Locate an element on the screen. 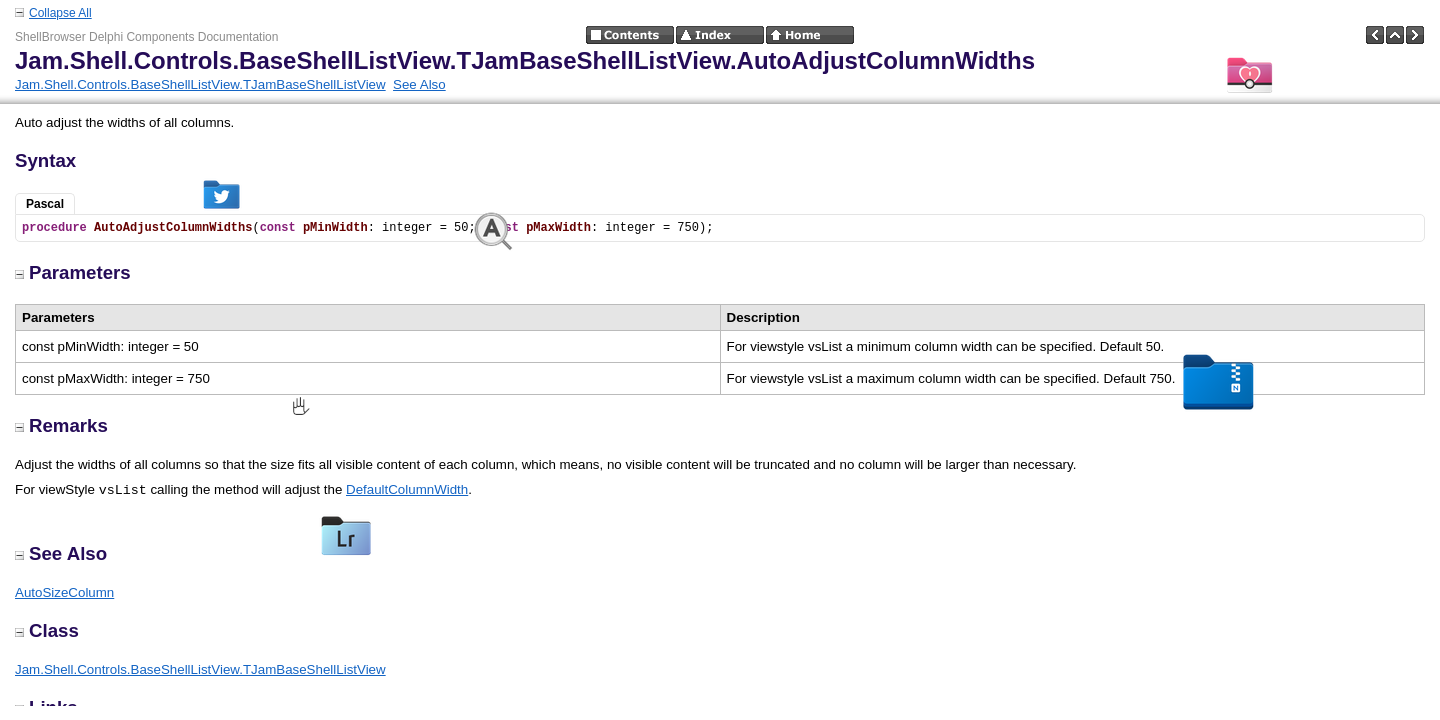 This screenshot has width=1440, height=720. open folder containing Adobe Lightroom files is located at coordinates (346, 537).